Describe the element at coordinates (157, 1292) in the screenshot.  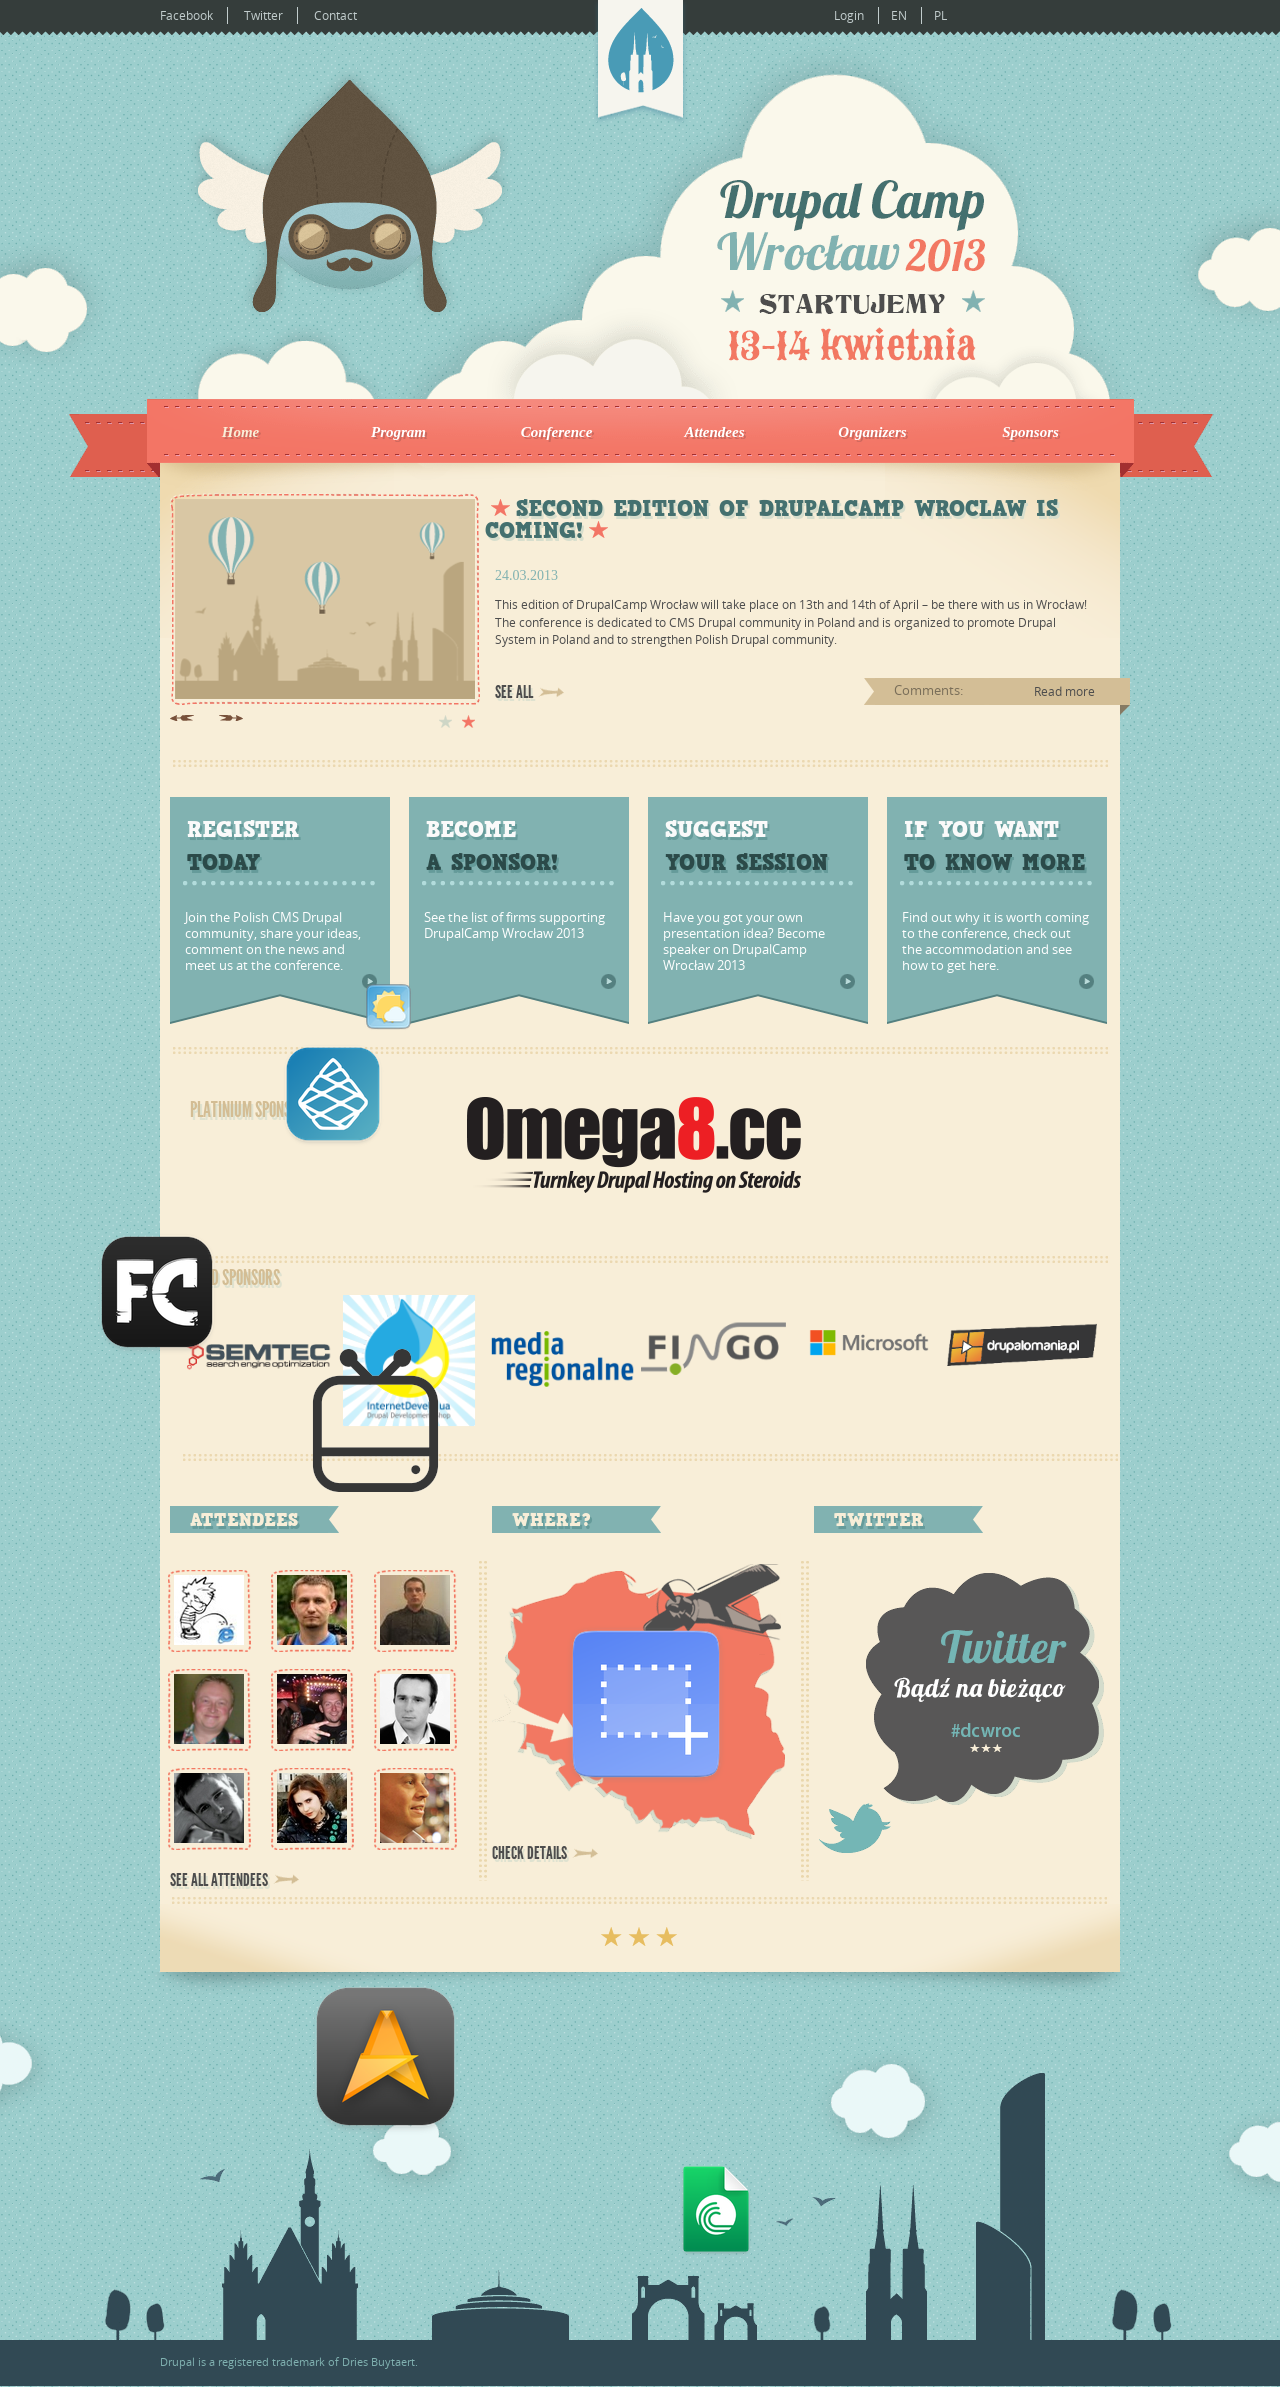
I see `launch Far Cry game` at that location.